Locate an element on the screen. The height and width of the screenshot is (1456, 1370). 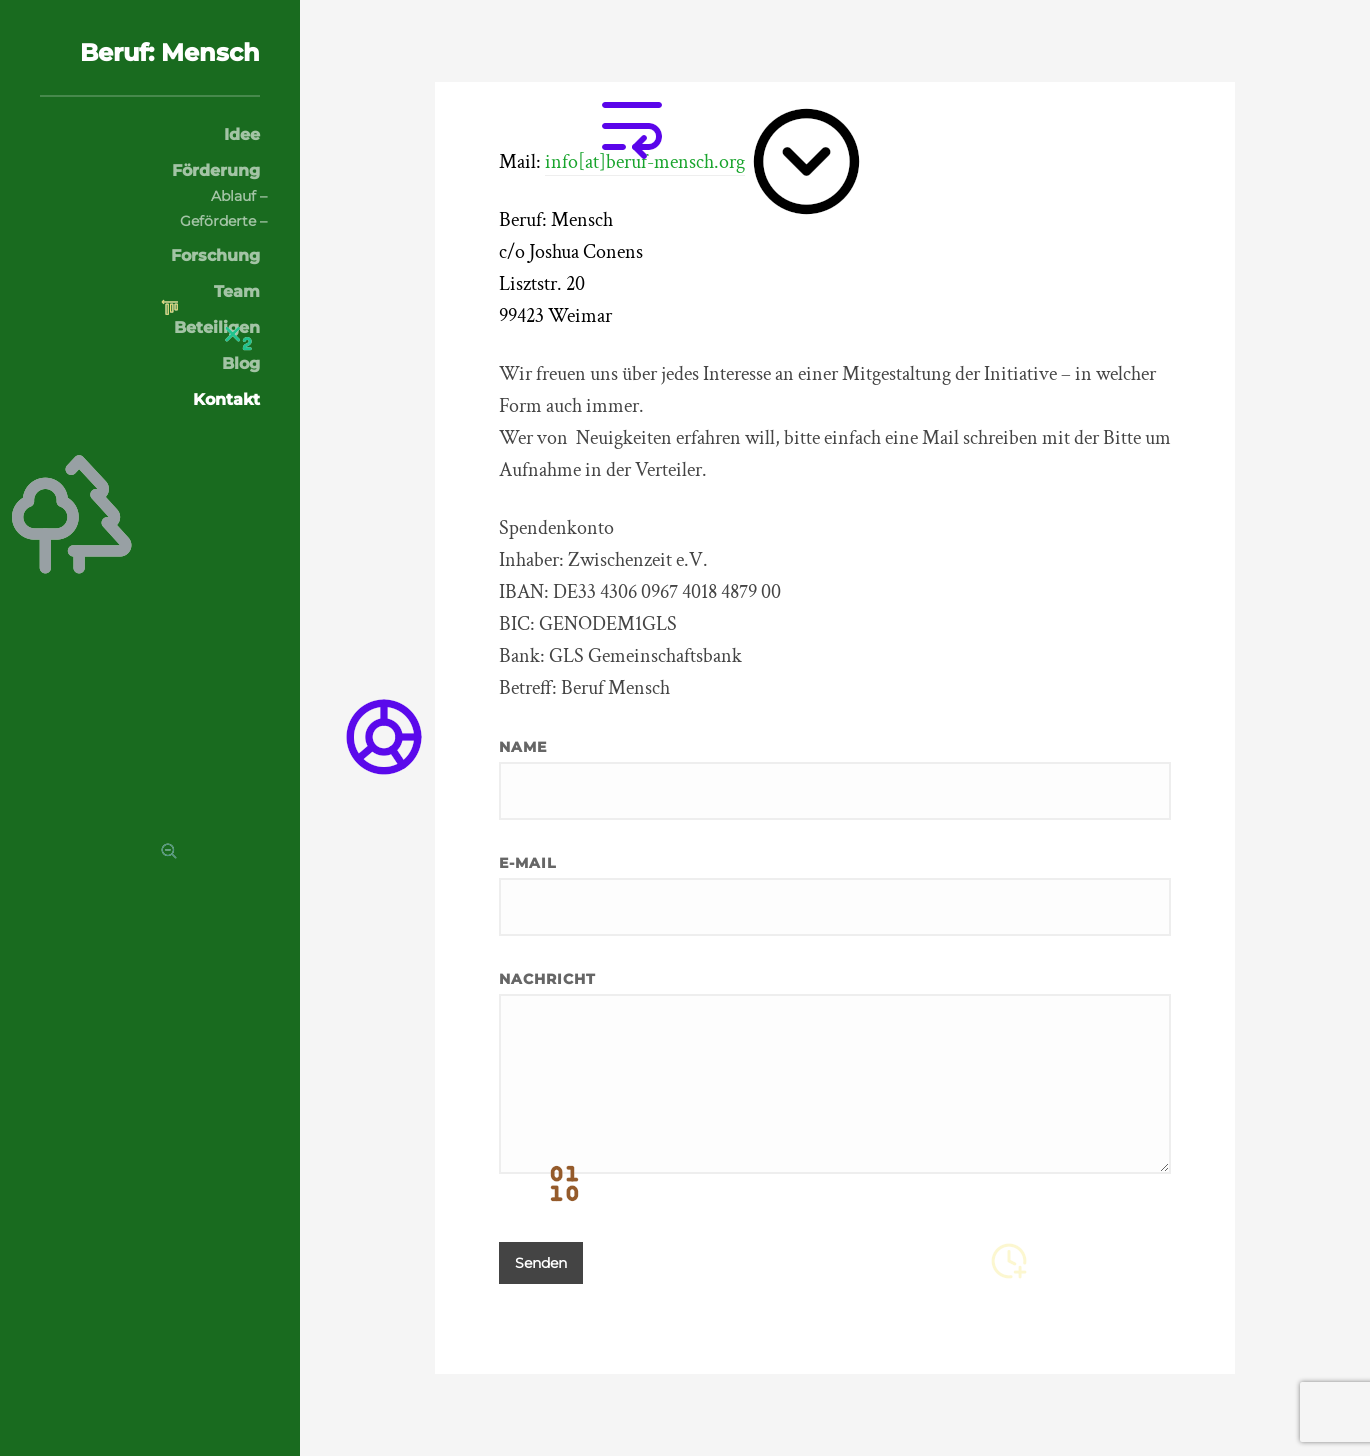
view parks or natural areas nearby is located at coordinates (73, 511).